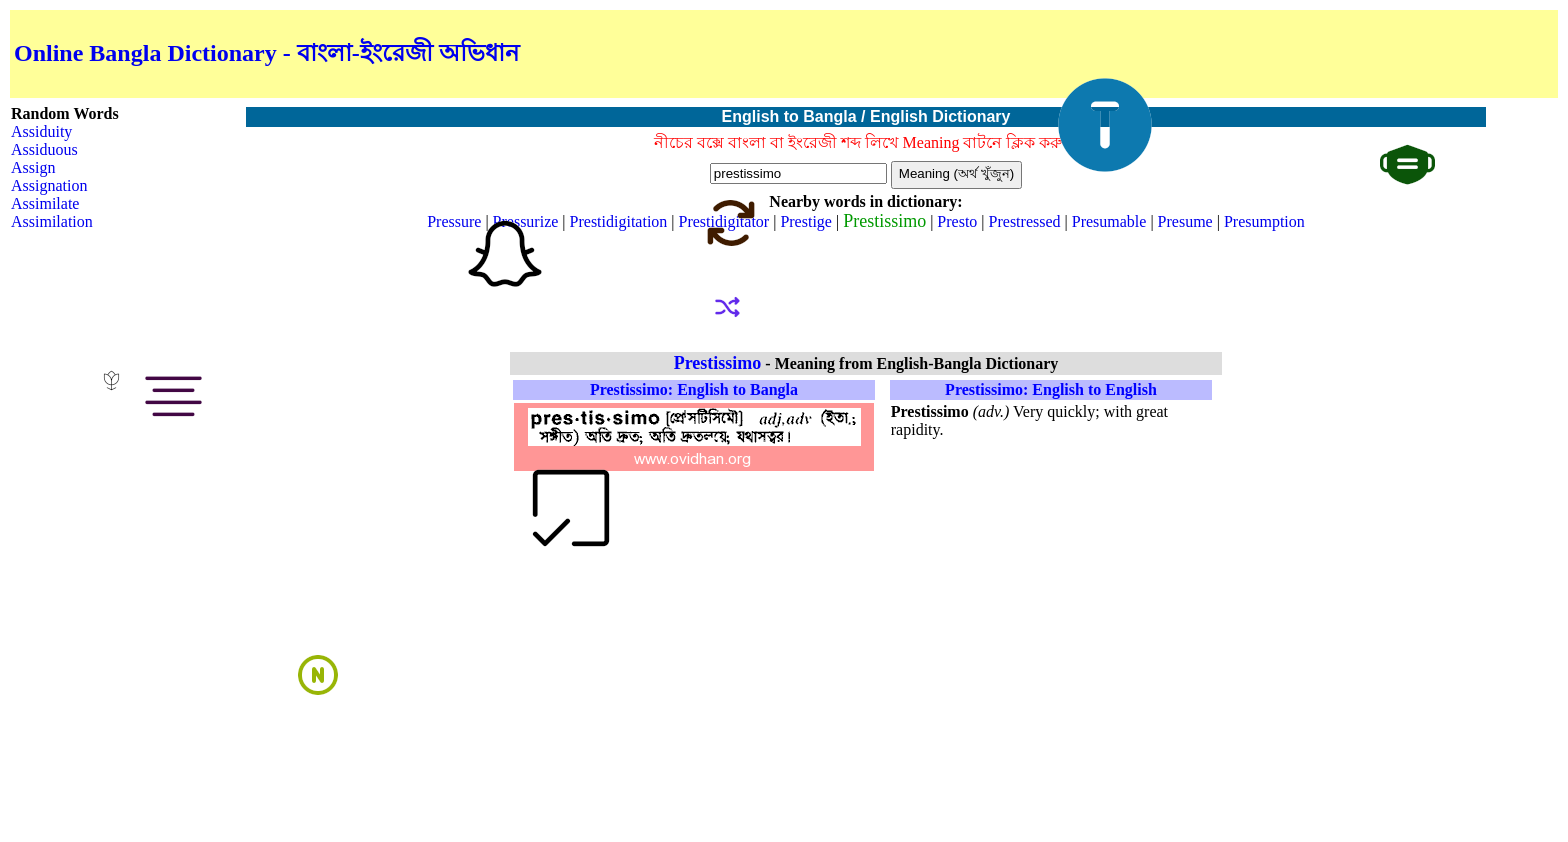  What do you see at coordinates (111, 380) in the screenshot?
I see `view garden or plant-related content` at bounding box center [111, 380].